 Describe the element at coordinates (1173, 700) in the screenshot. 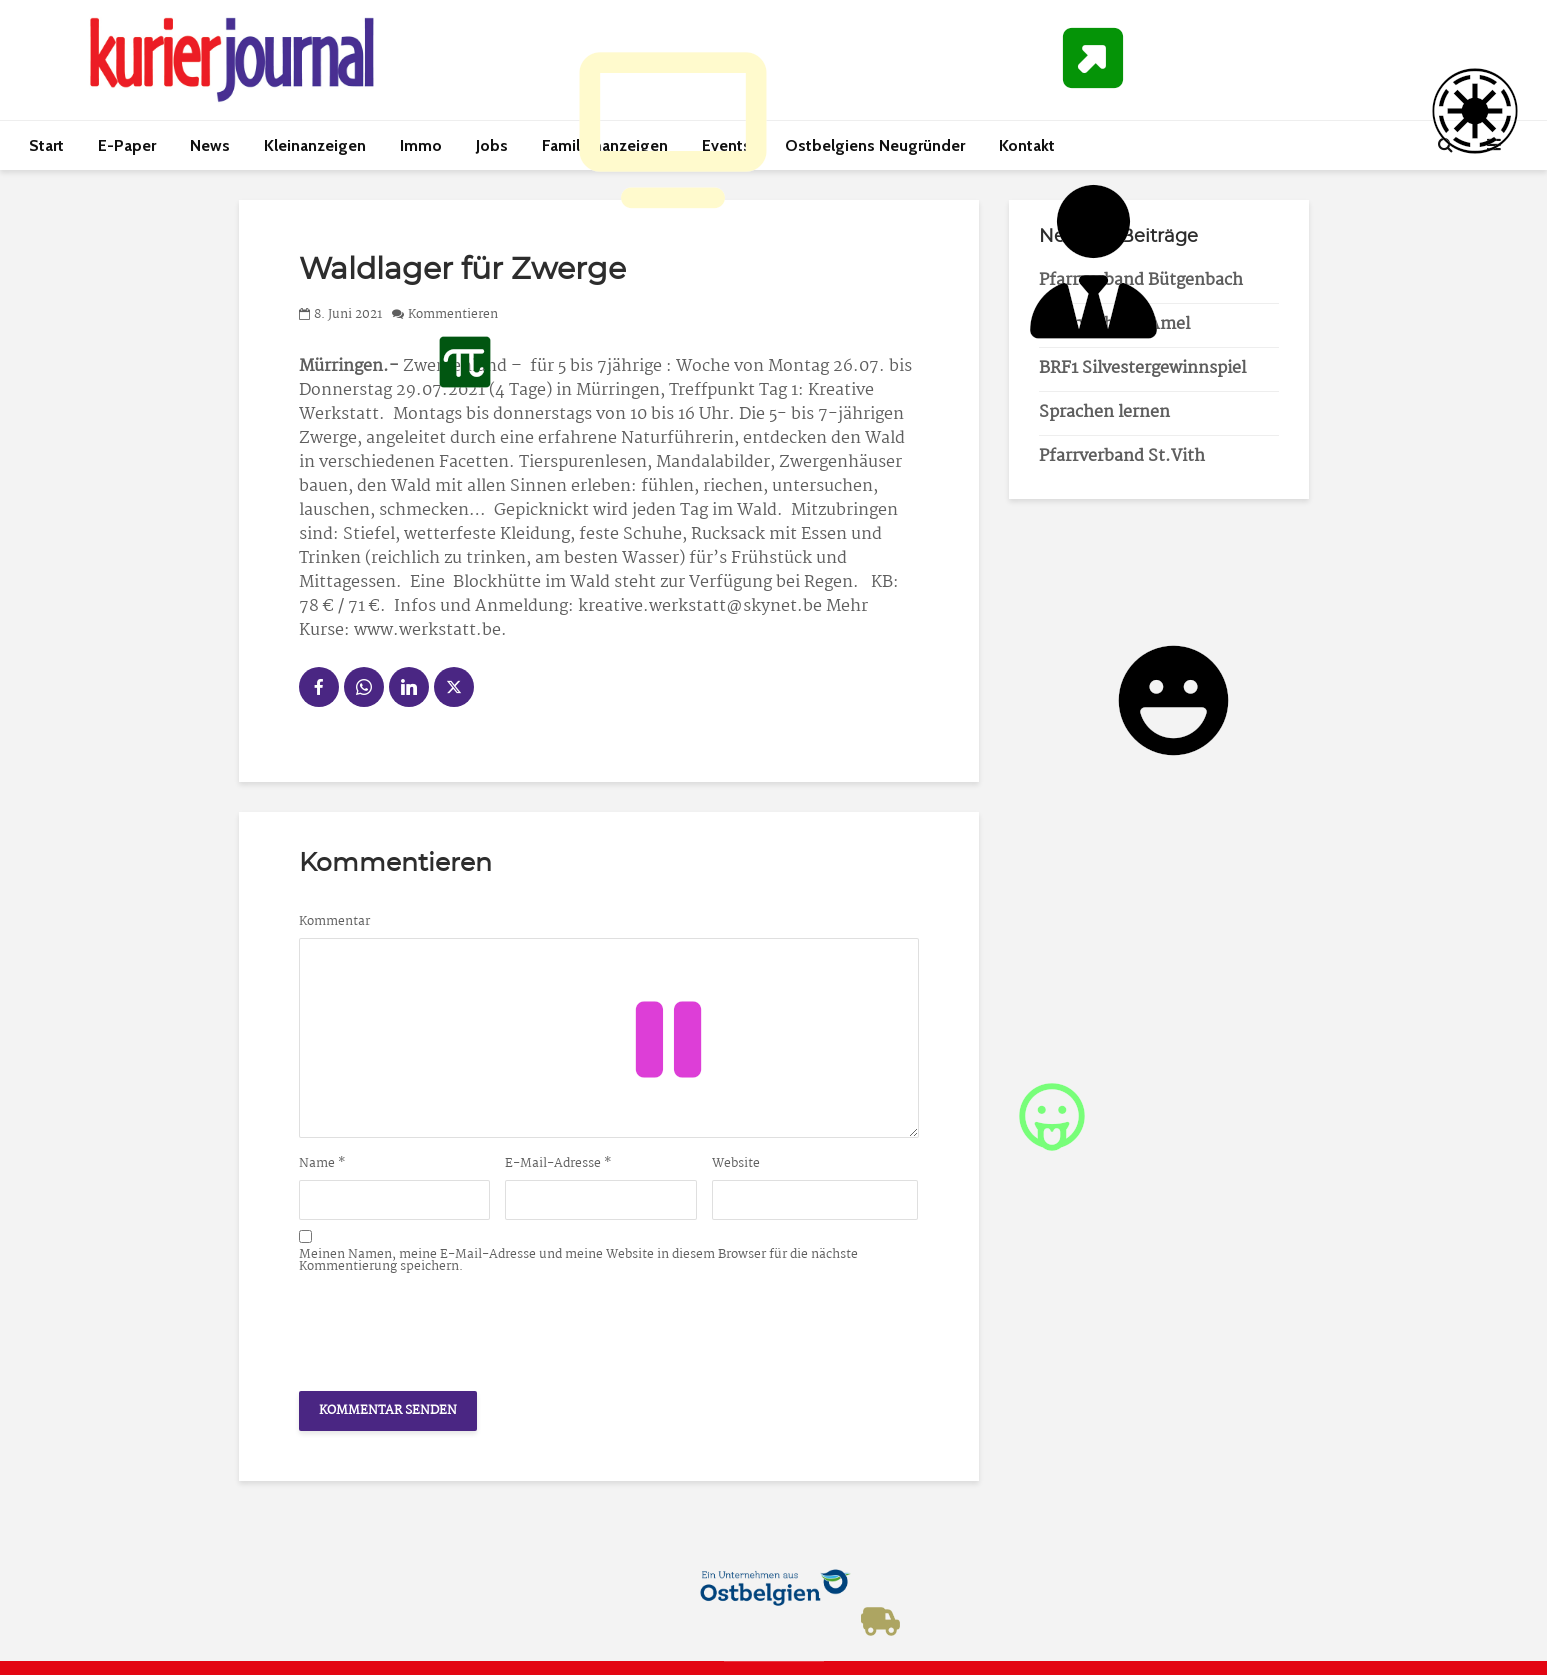

I see `react with laughter to a post or message` at that location.